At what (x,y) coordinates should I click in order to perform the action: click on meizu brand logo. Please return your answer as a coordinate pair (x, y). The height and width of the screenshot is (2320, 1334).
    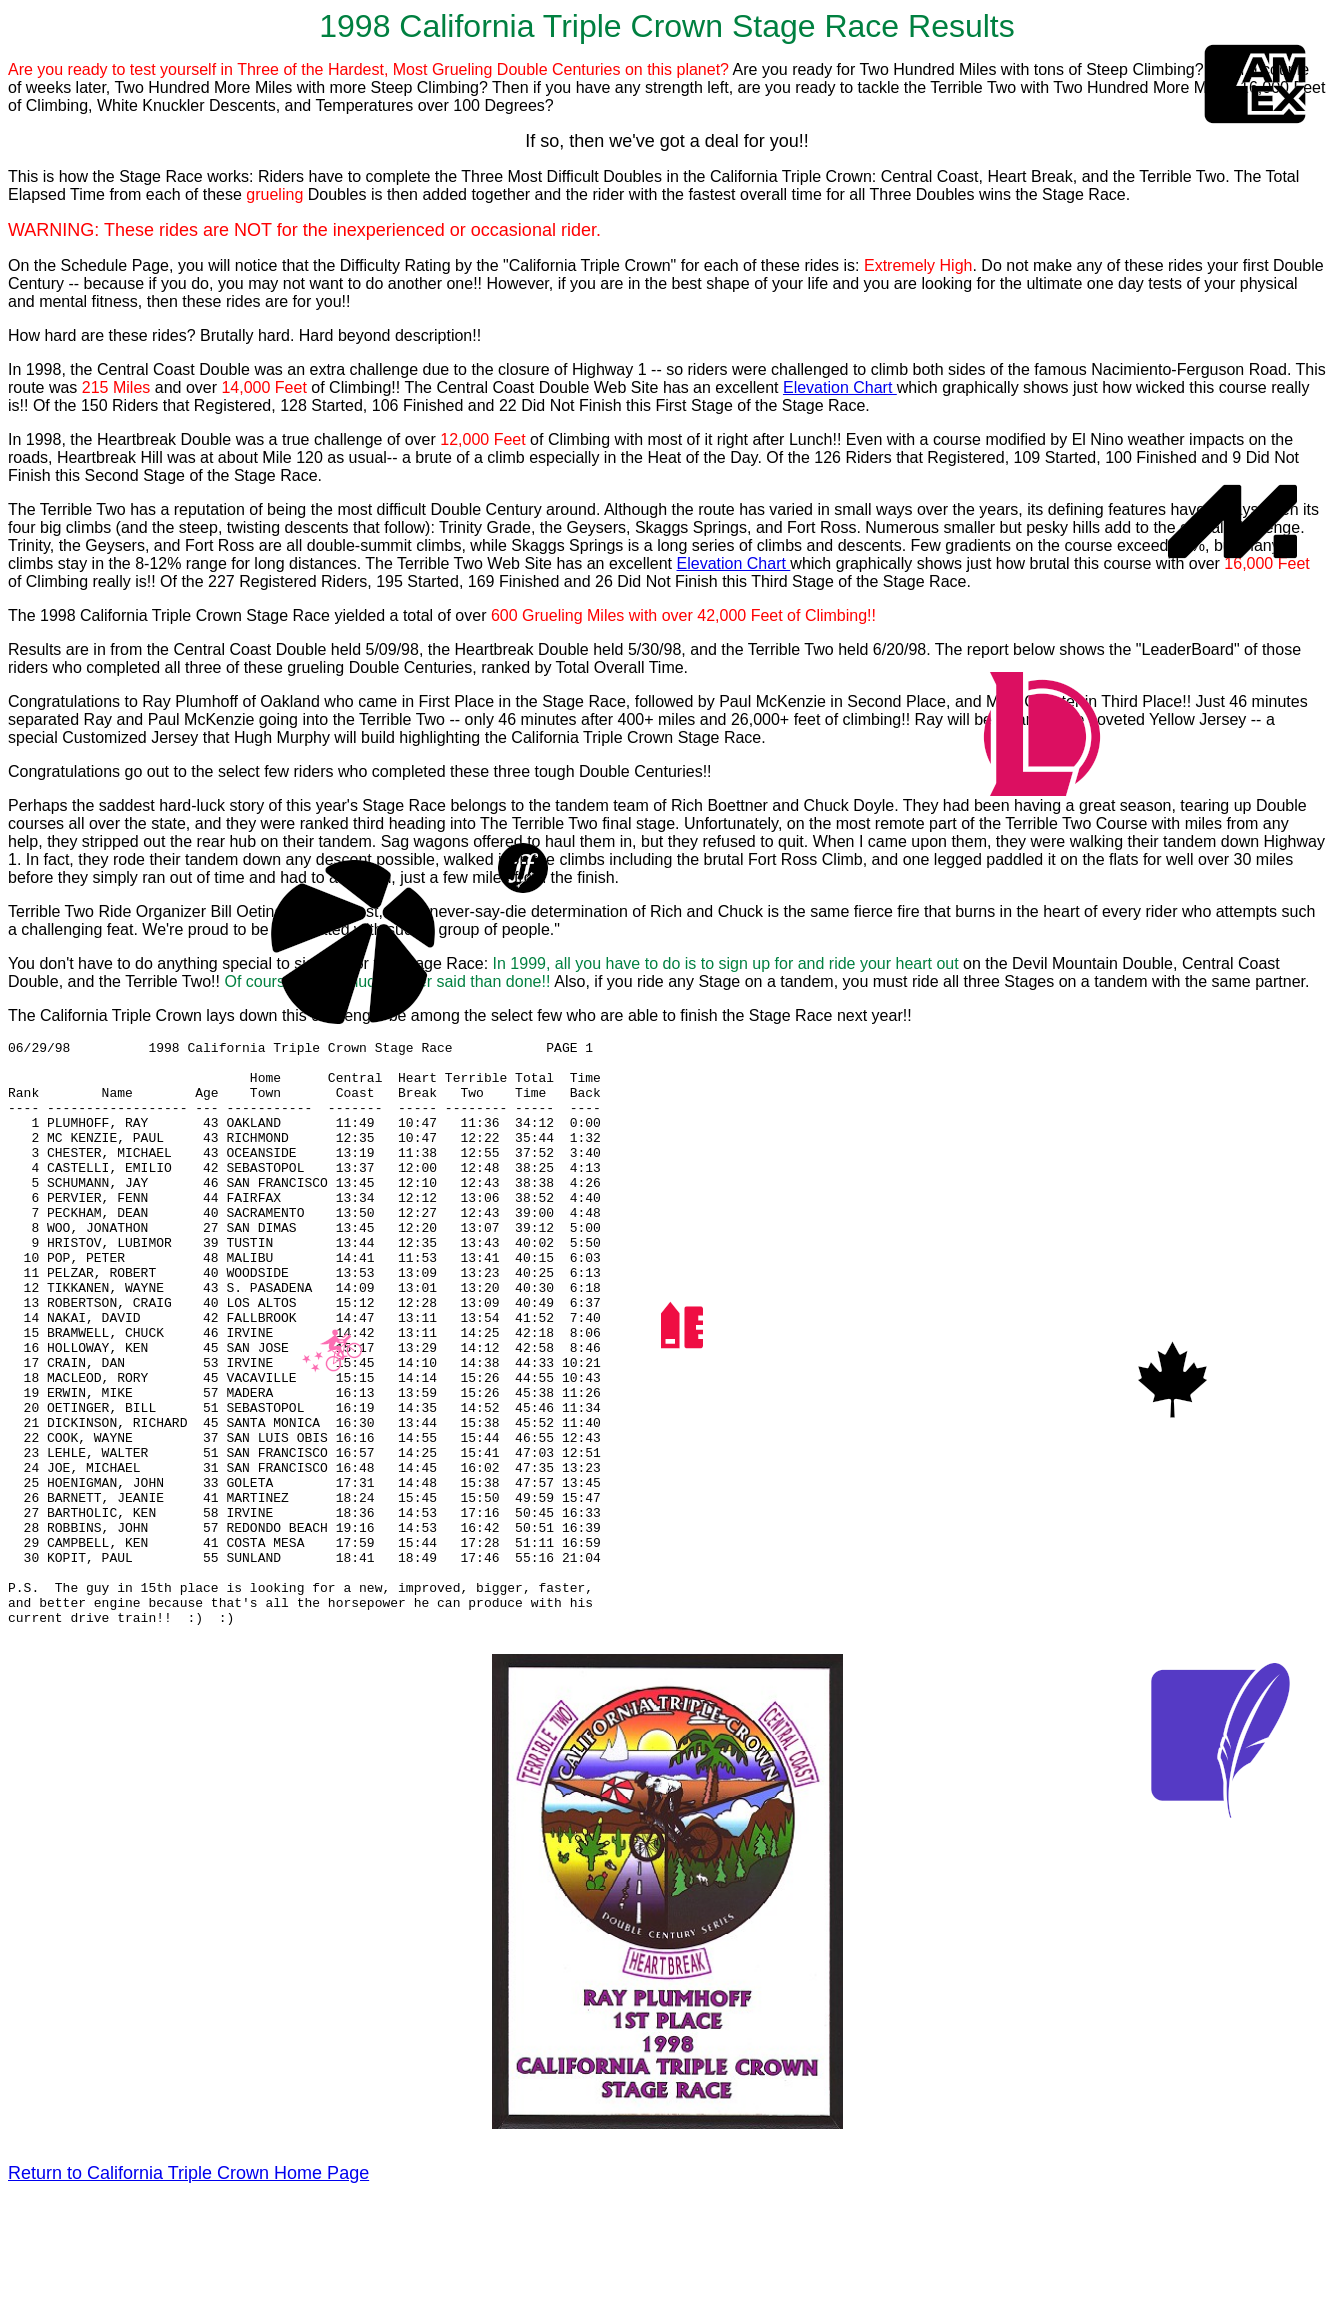
    Looking at the image, I should click on (1232, 521).